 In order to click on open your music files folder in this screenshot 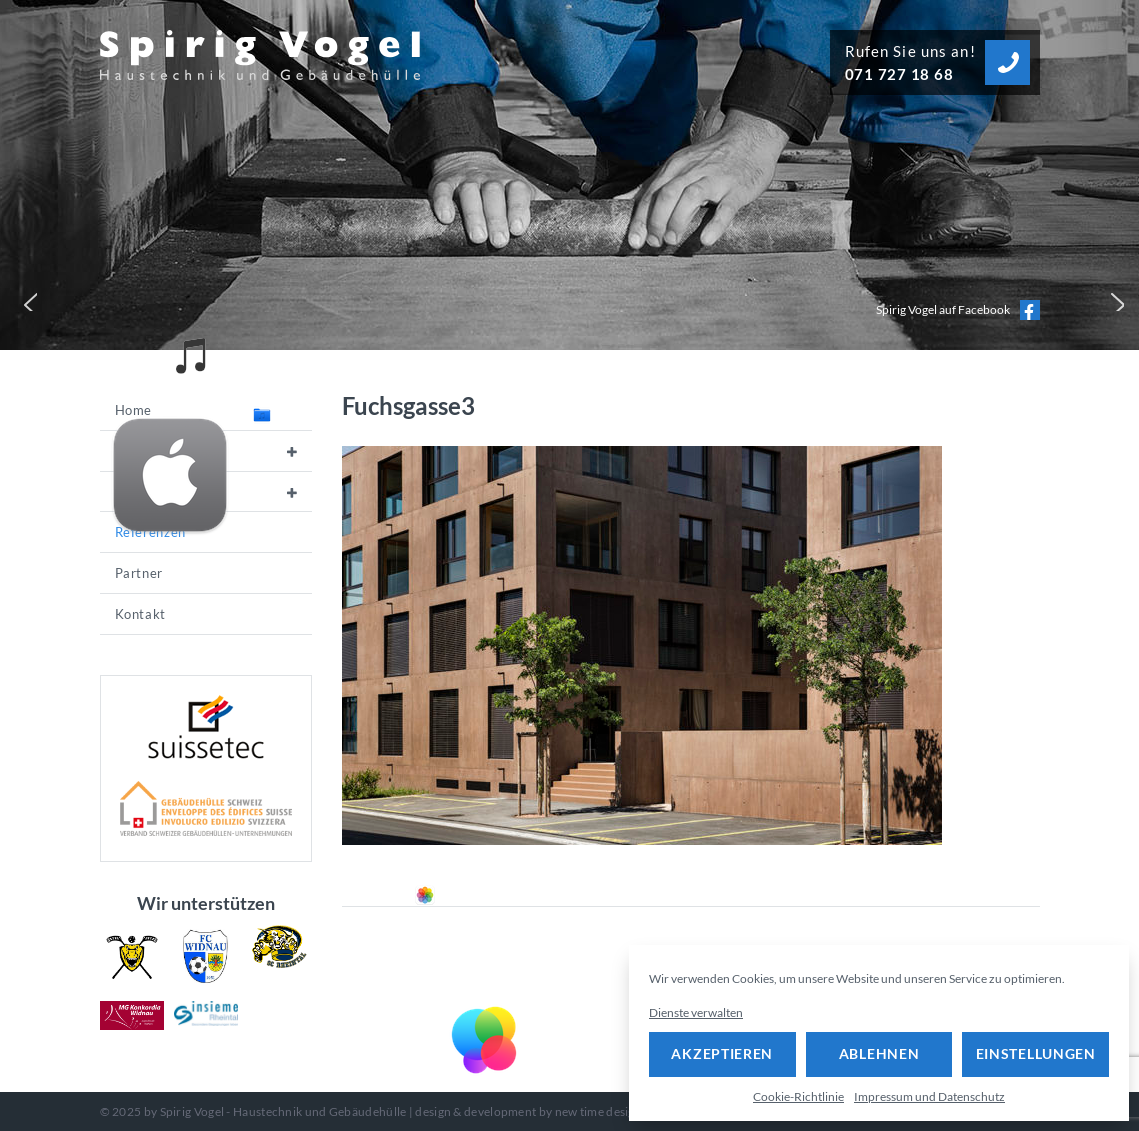, I will do `click(262, 415)`.